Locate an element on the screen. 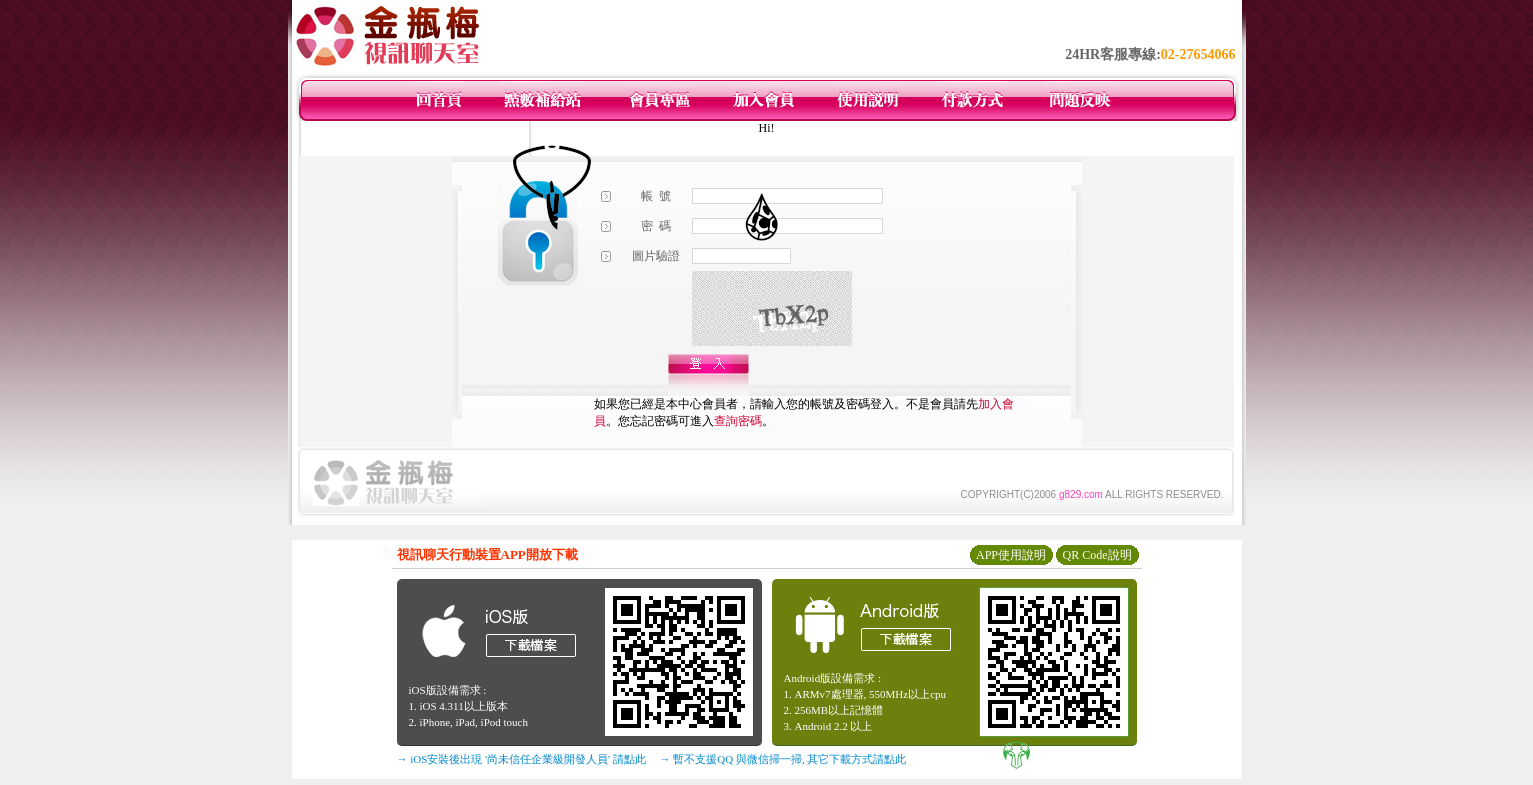 The height and width of the screenshot is (785, 1533). access demon or boss enemy profile is located at coordinates (1016, 755).